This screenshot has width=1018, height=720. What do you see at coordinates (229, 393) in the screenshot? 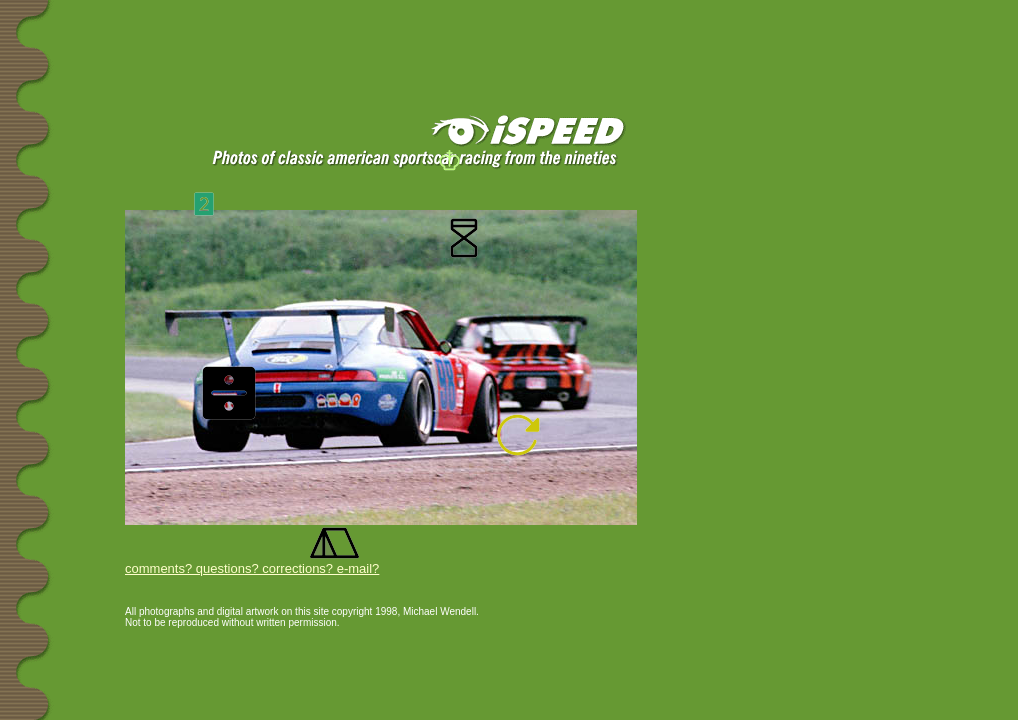
I see `perform division calculation` at bounding box center [229, 393].